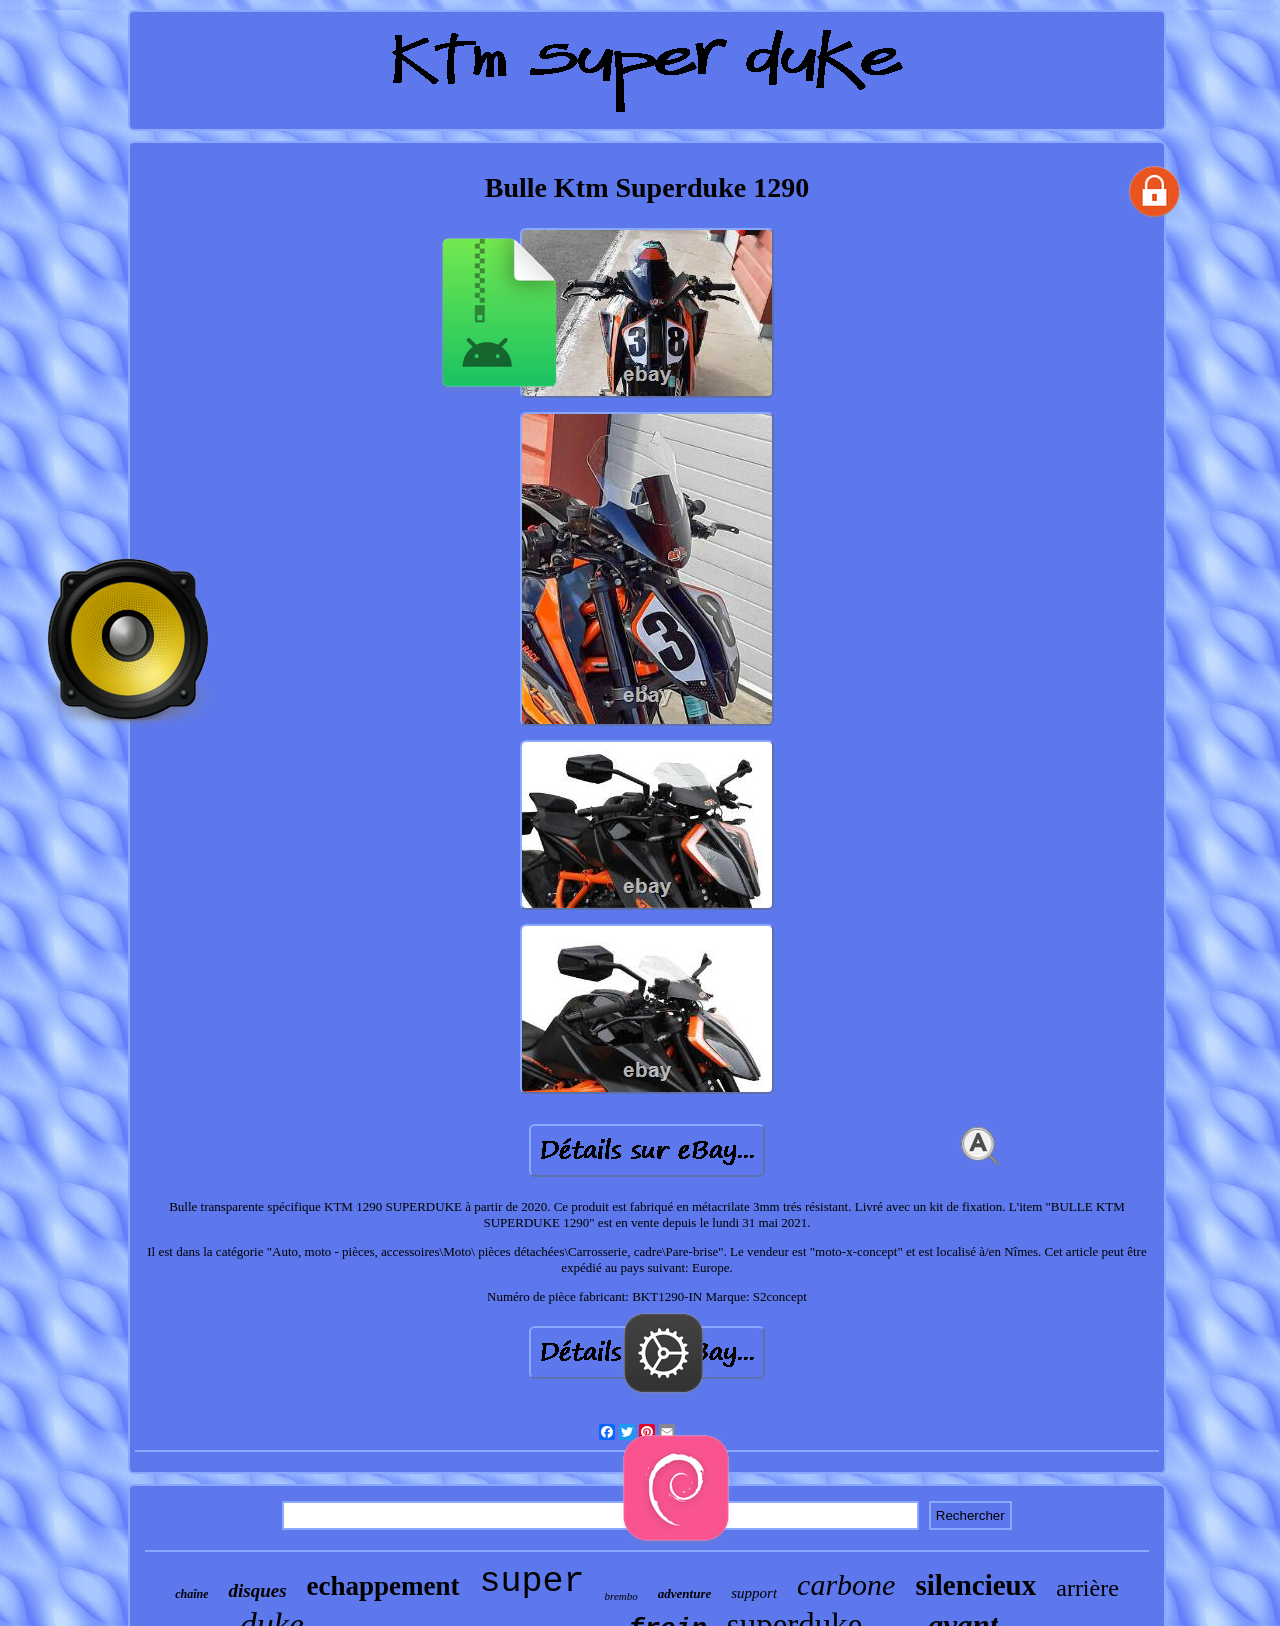 Image resolution: width=1280 pixels, height=1626 pixels. I want to click on search for text or content, so click(980, 1146).